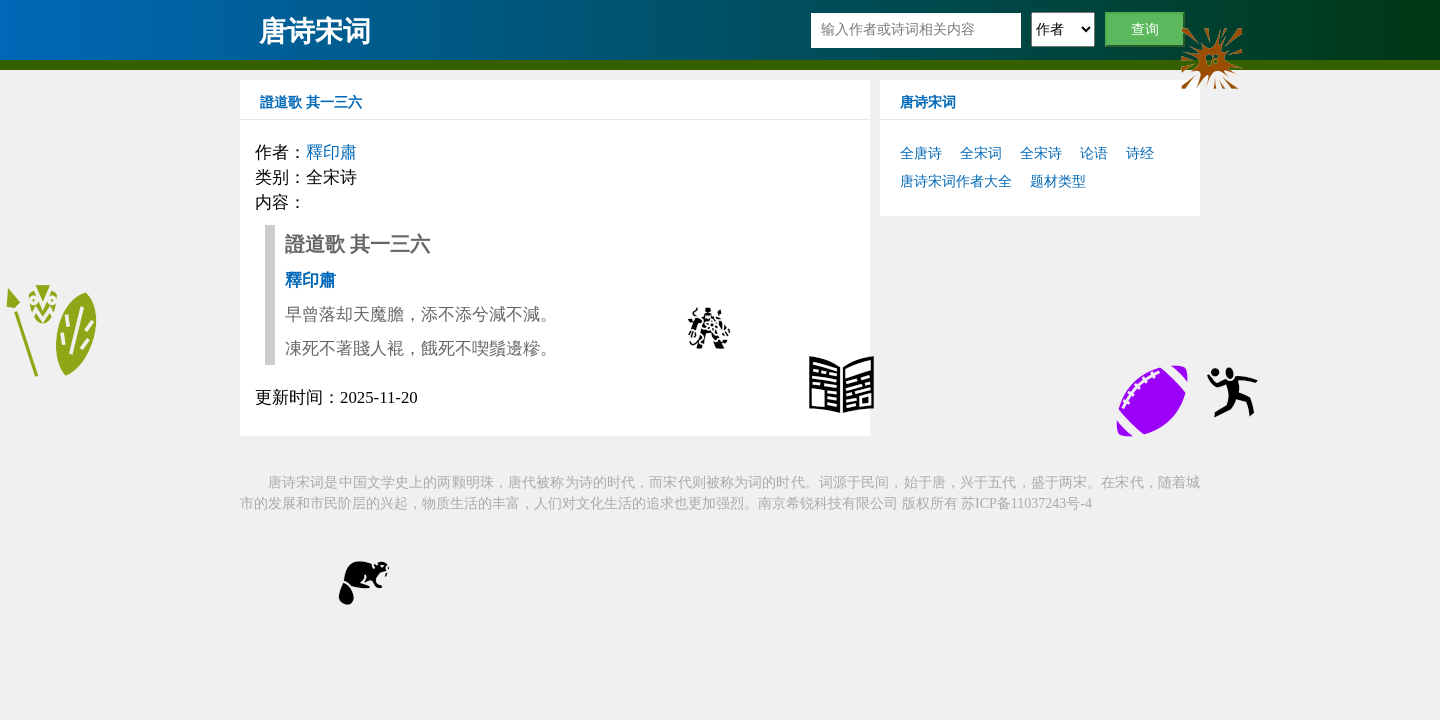  What do you see at coordinates (364, 583) in the screenshot?
I see `beaver mascot or wildlife game element` at bounding box center [364, 583].